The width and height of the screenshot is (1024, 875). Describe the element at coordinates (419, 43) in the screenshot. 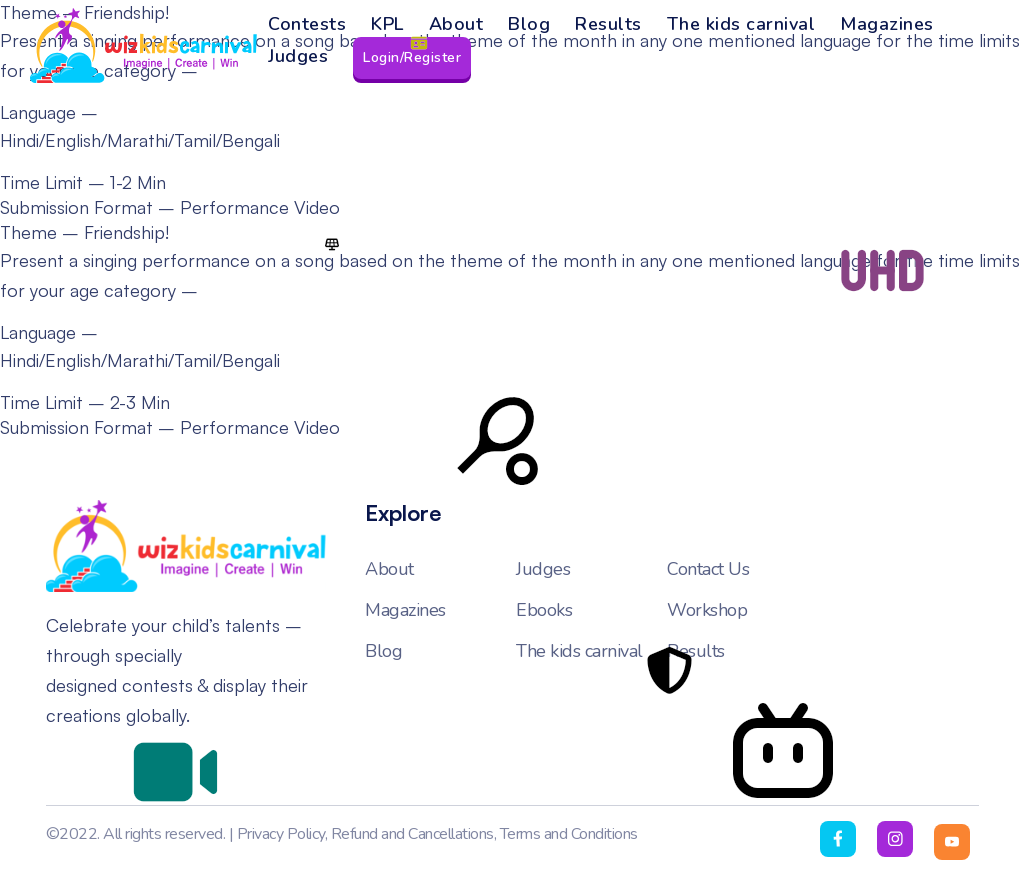

I see `view your driver's license or ID card` at that location.